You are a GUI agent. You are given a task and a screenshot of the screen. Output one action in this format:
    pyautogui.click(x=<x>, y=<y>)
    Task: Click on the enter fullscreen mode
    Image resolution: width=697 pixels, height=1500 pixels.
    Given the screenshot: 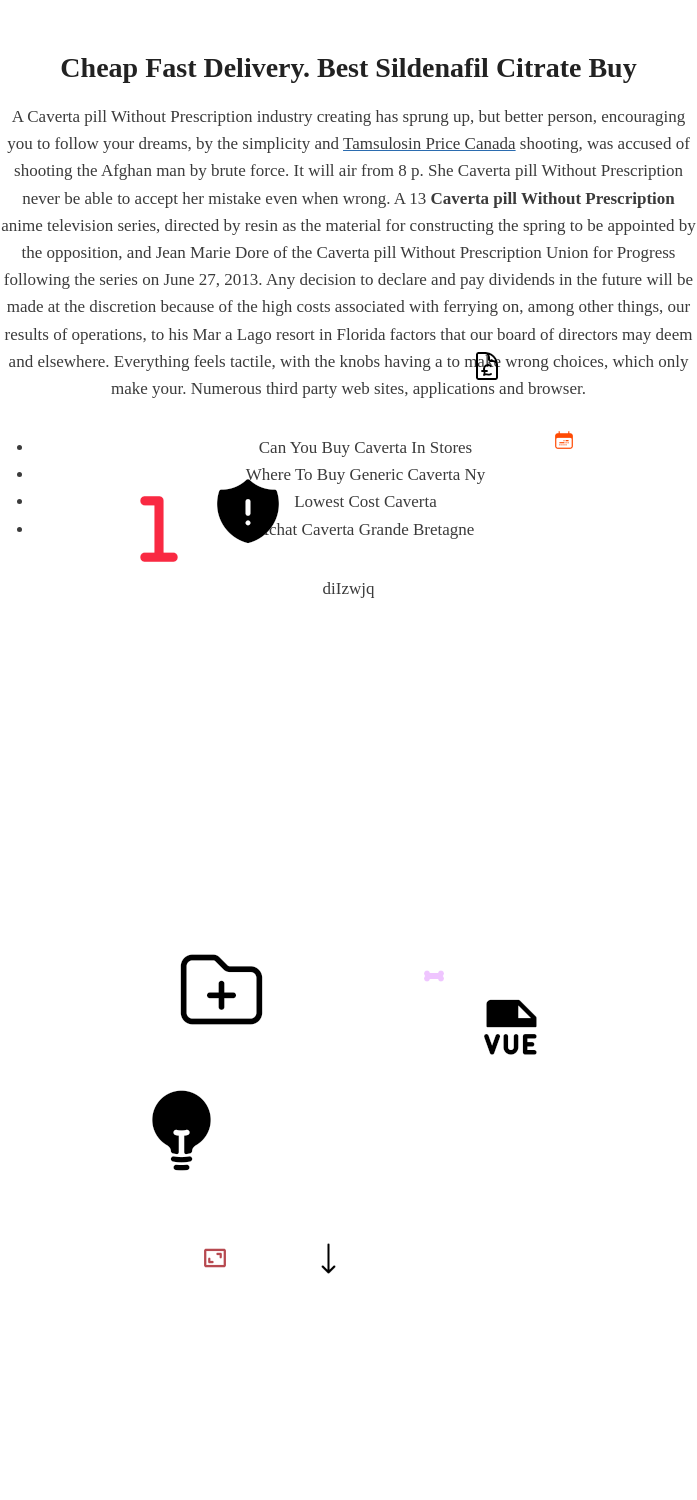 What is the action you would take?
    pyautogui.click(x=215, y=1258)
    